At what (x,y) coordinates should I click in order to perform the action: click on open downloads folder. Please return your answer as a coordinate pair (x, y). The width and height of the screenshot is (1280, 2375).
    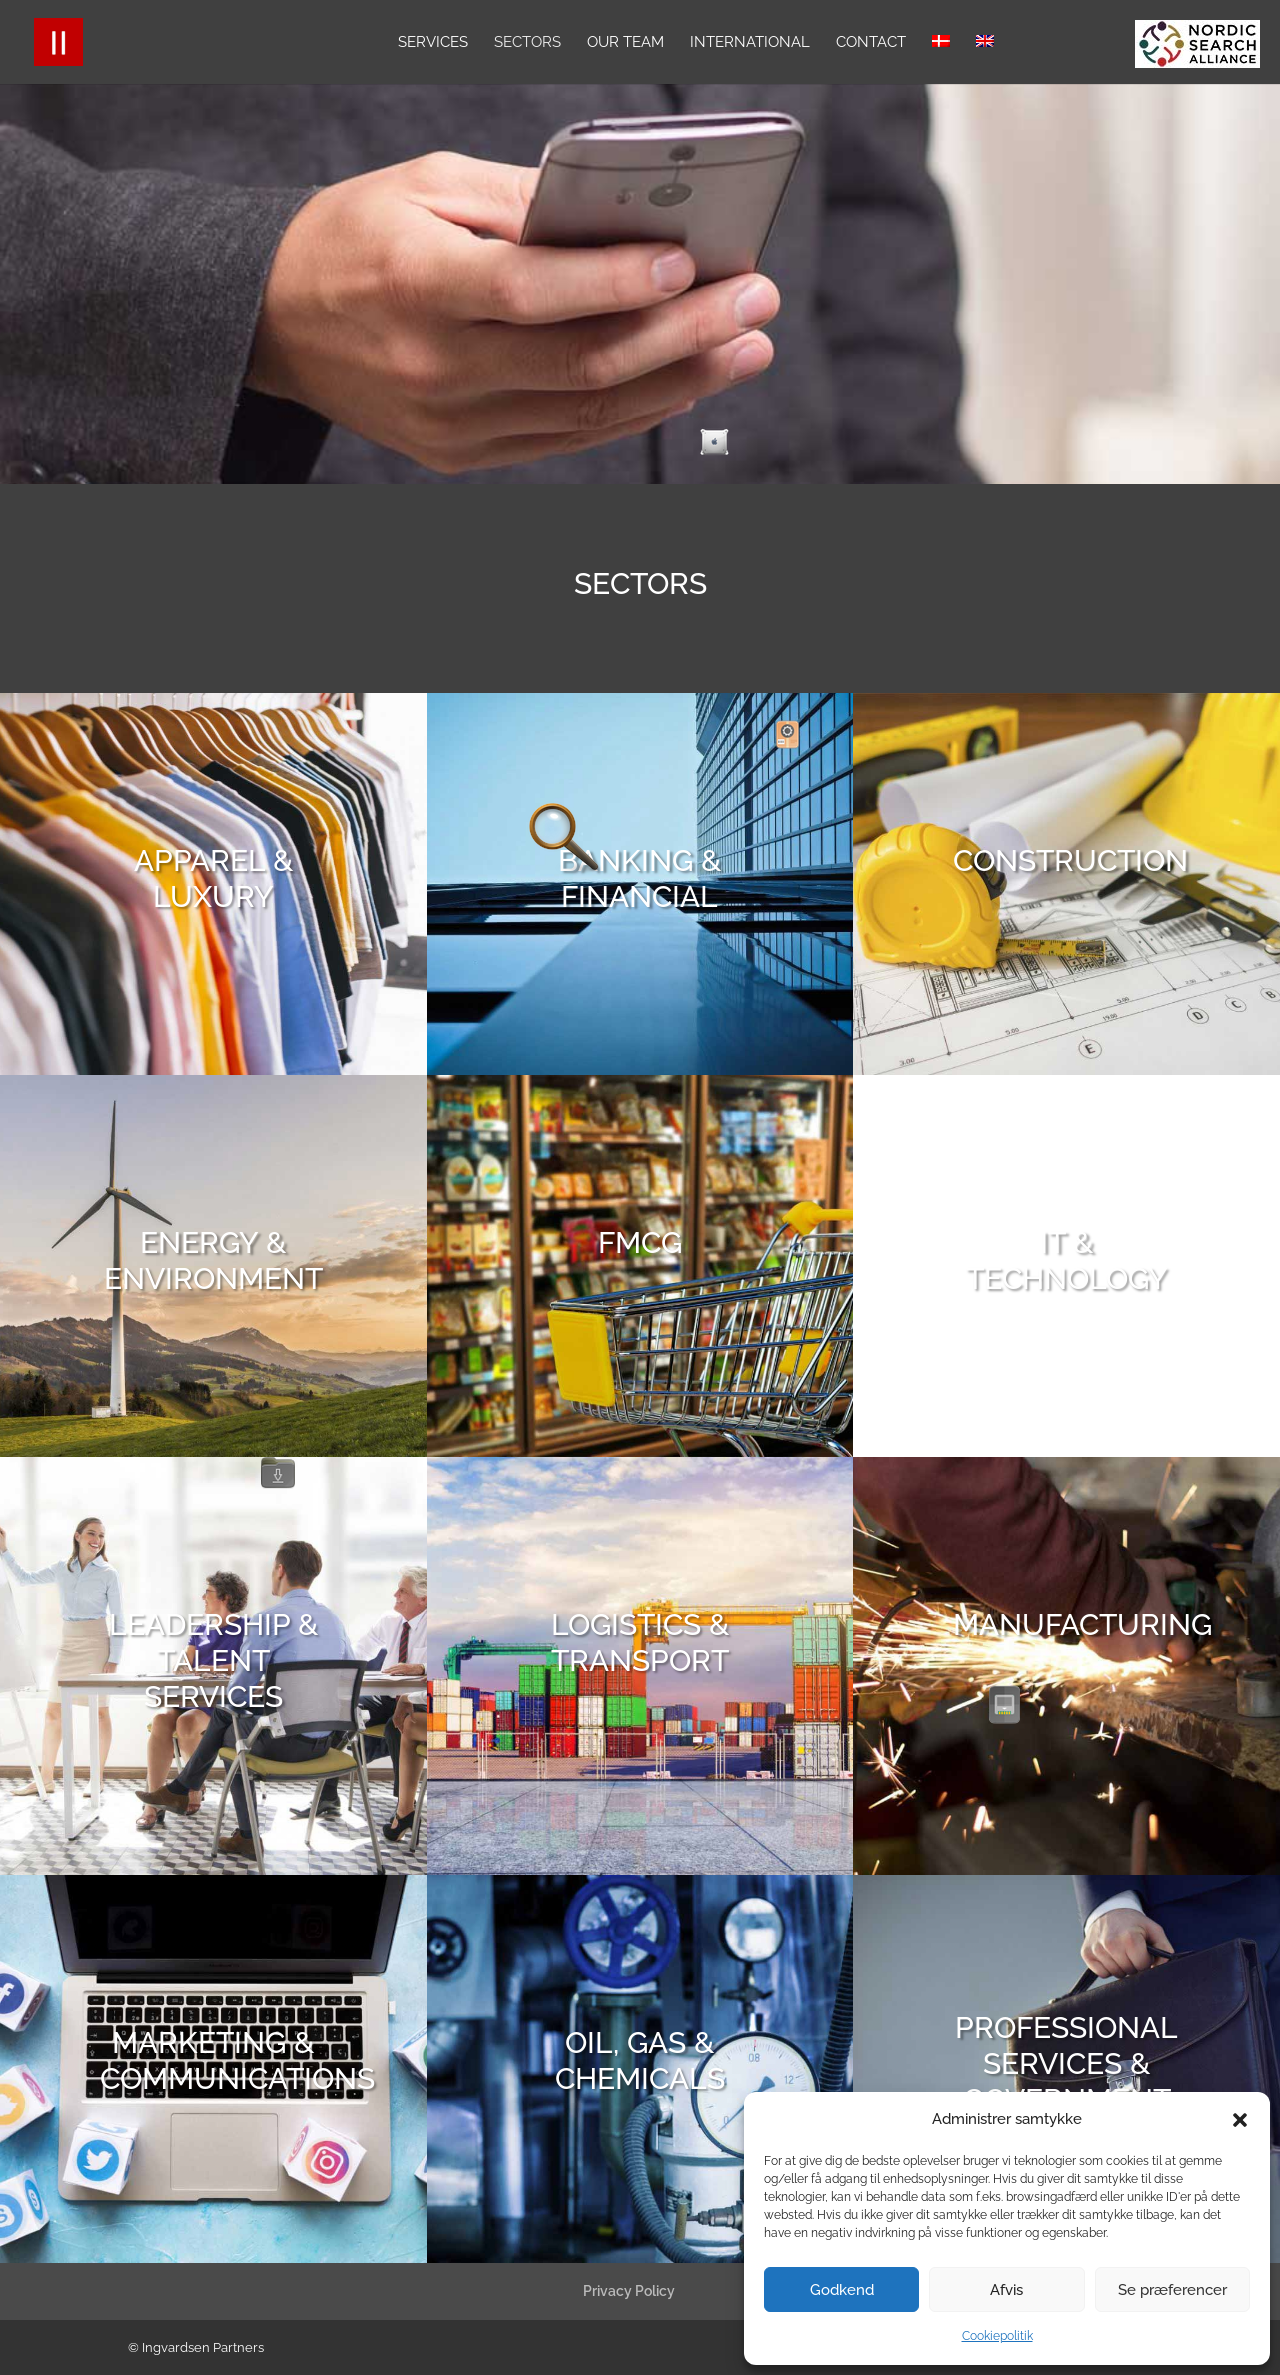
    Looking at the image, I should click on (278, 1472).